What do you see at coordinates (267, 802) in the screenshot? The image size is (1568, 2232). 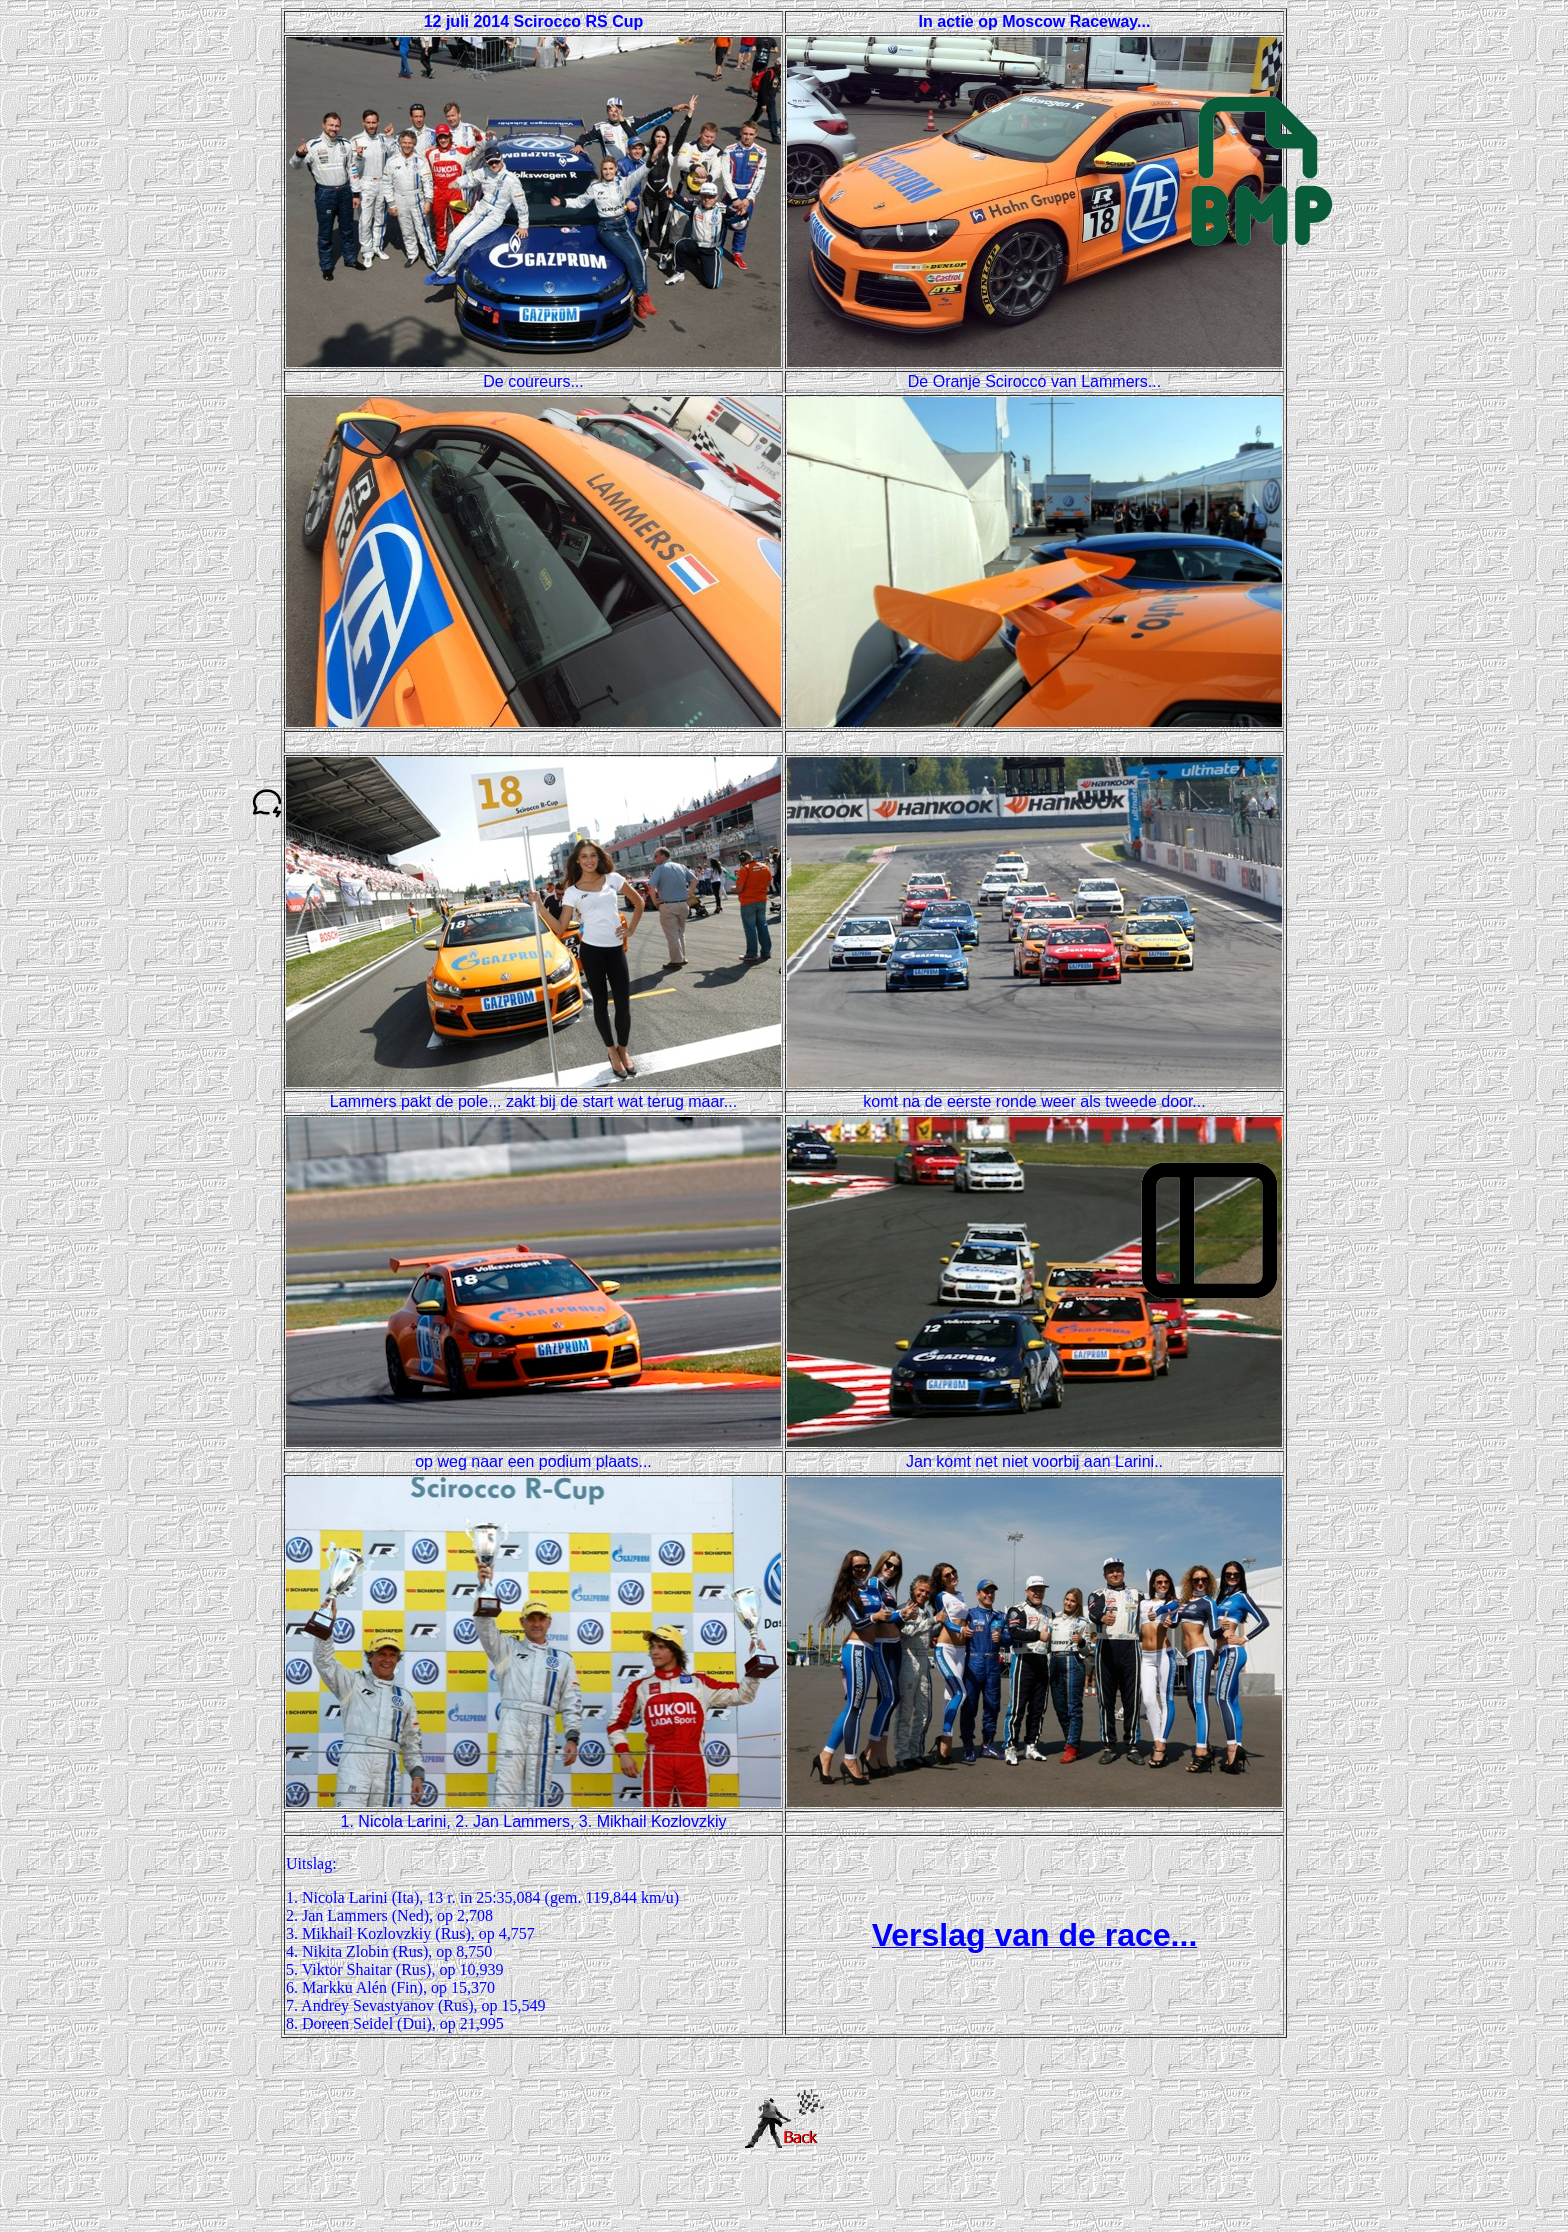 I see `send a quick or instant message` at bounding box center [267, 802].